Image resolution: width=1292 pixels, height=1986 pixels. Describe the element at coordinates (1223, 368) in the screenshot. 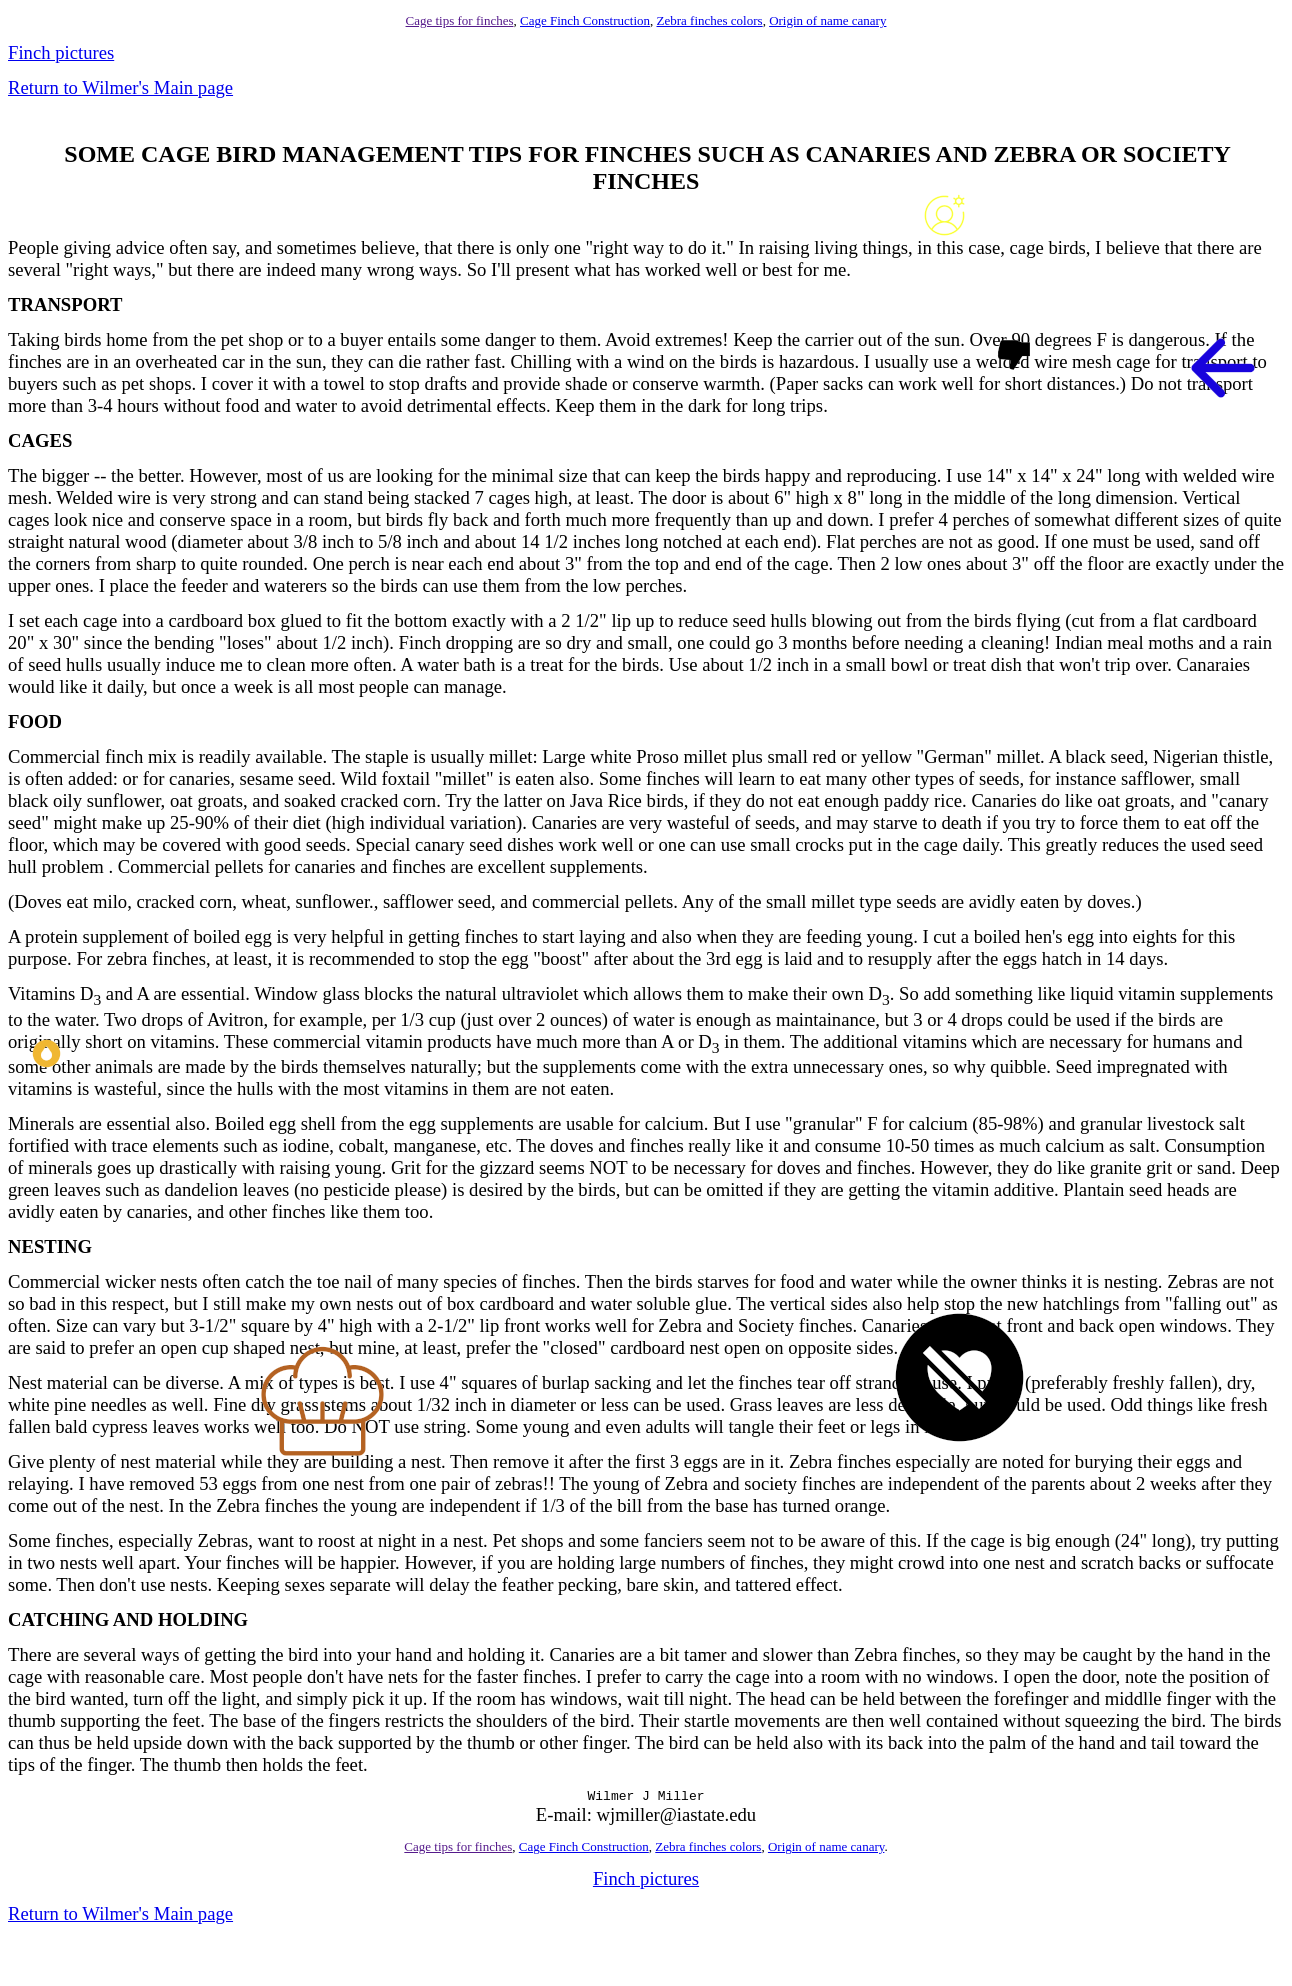

I see `go back to the previous screen` at that location.